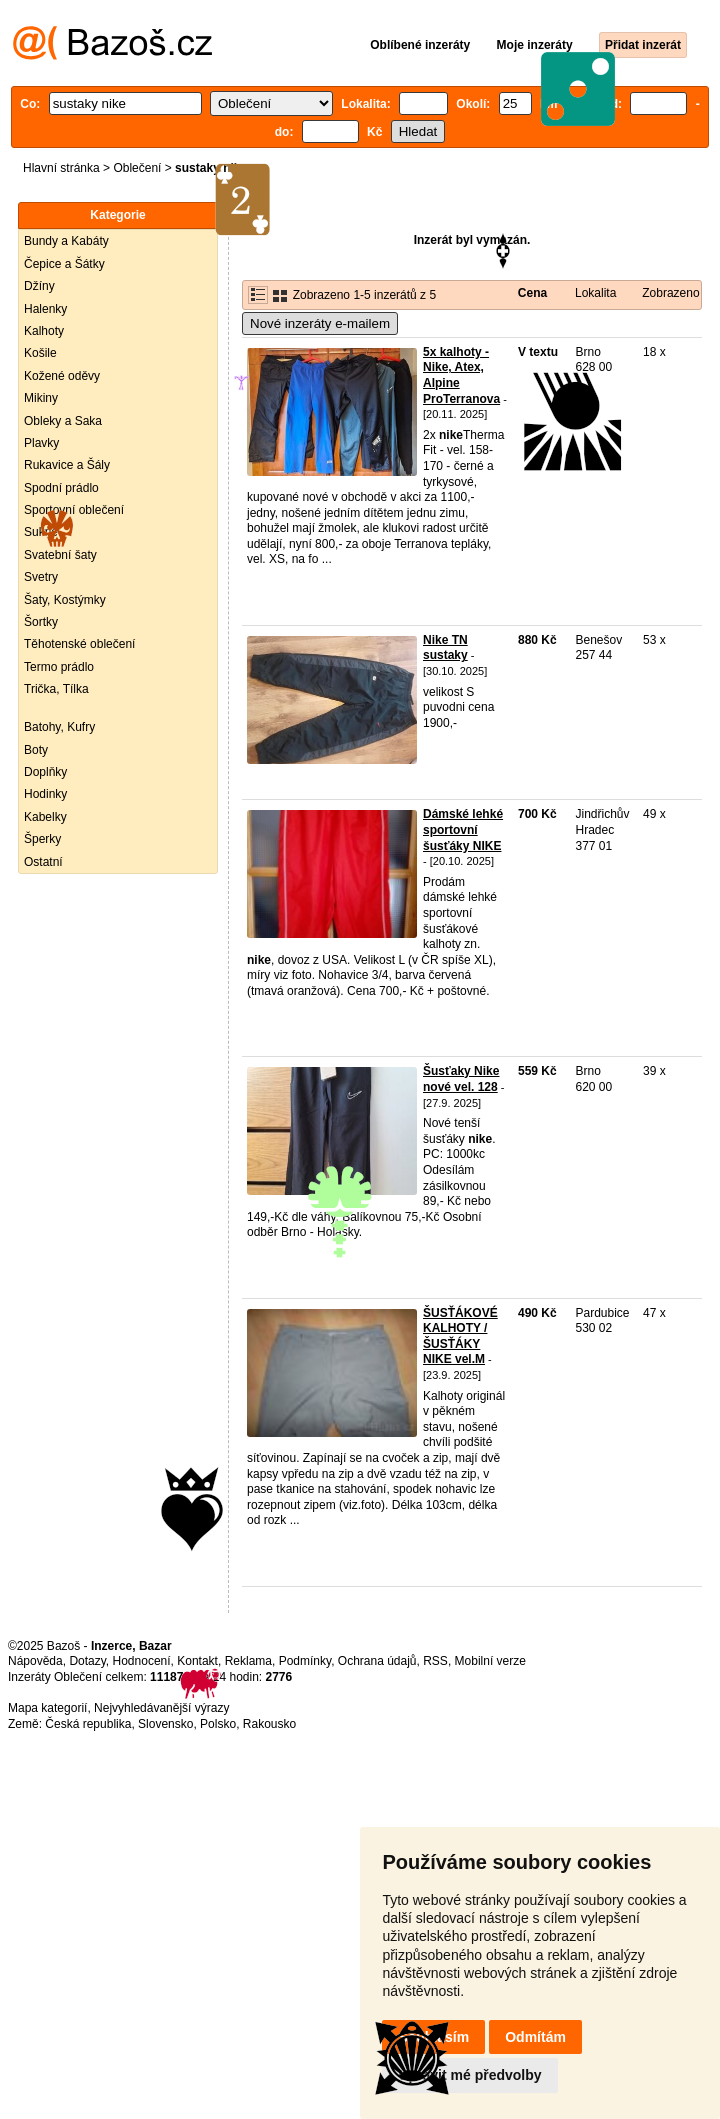  Describe the element at coordinates (241, 382) in the screenshot. I see `indicates a farm or agricultural game section` at that location.